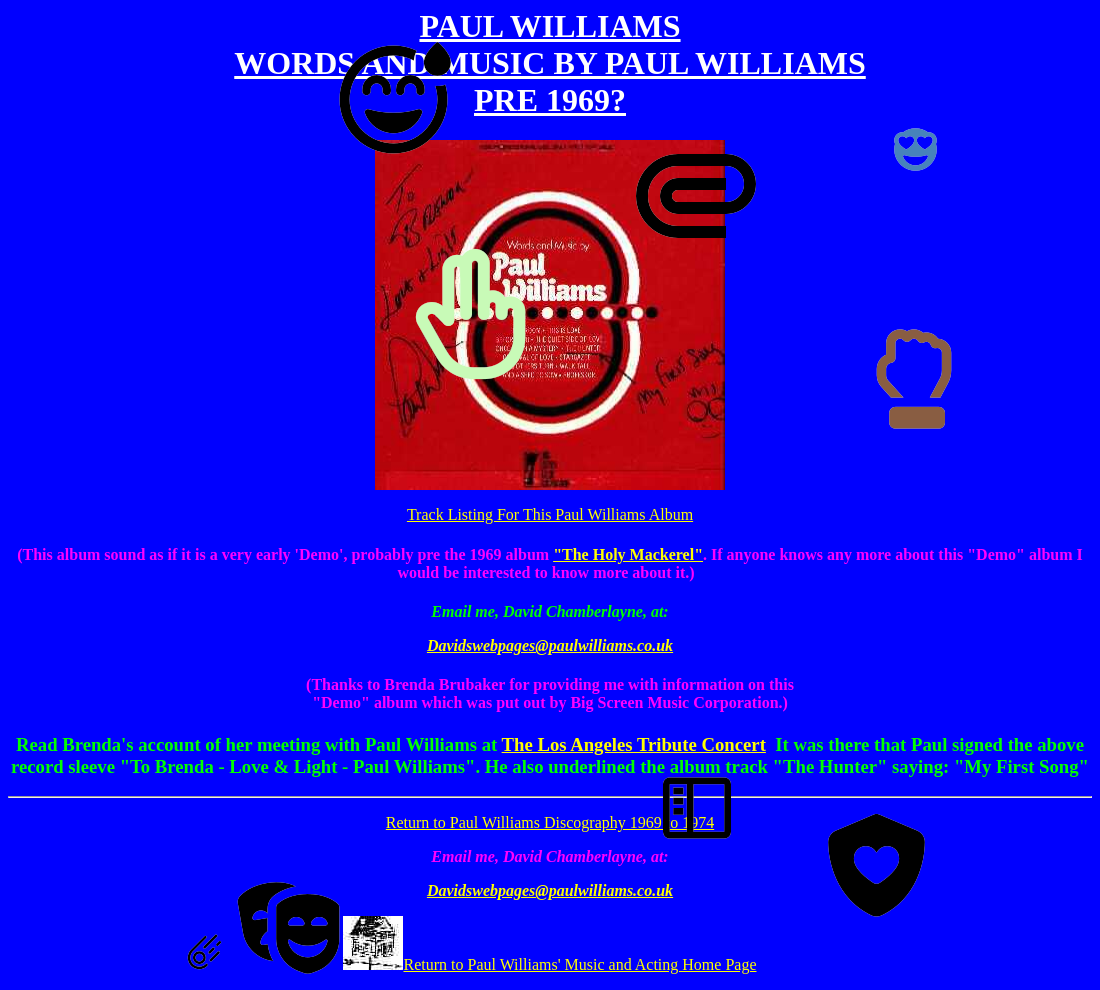 Image resolution: width=1100 pixels, height=990 pixels. What do you see at coordinates (290, 928) in the screenshot?
I see `access theater or entertainment options` at bounding box center [290, 928].